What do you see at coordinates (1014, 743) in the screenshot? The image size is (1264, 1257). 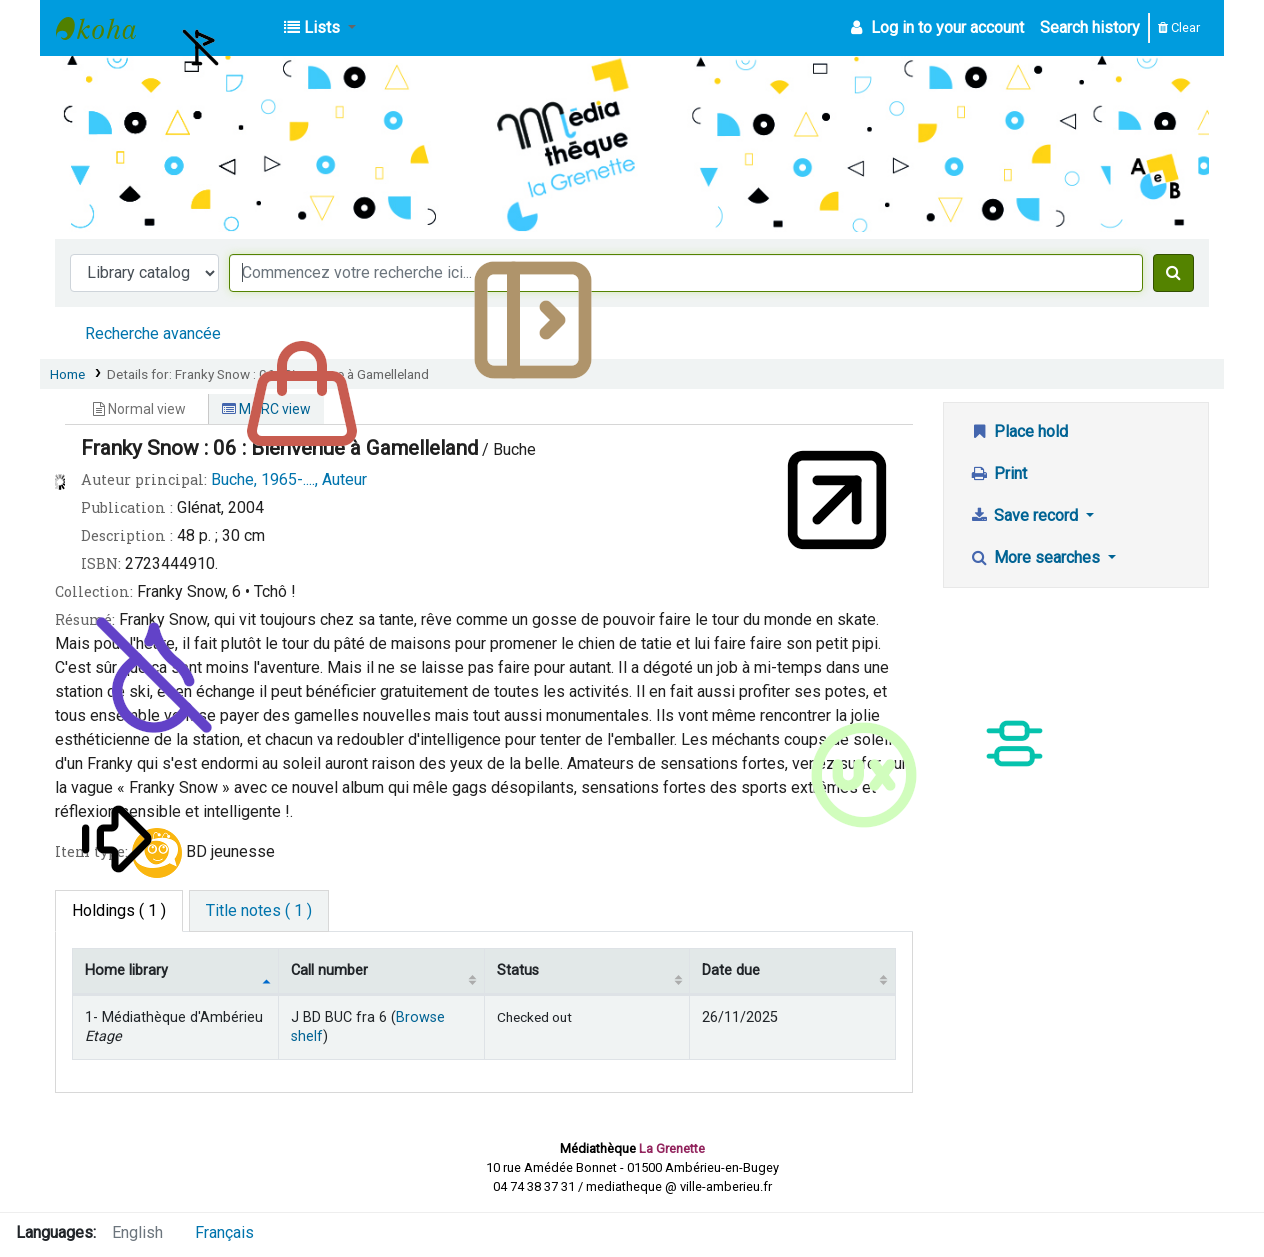 I see `distribute objects evenly with vertical center alignment` at bounding box center [1014, 743].